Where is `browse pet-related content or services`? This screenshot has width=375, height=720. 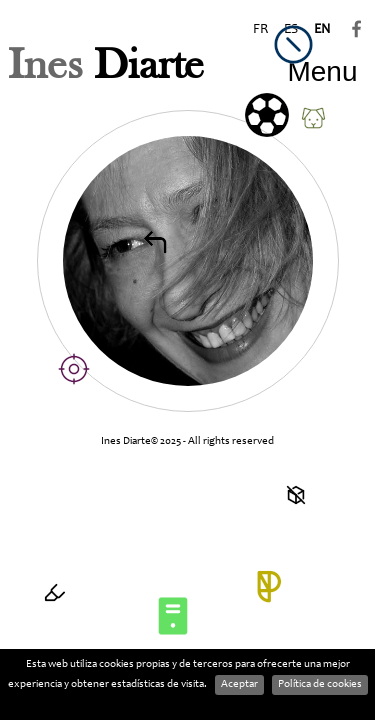
browse pet-related content or services is located at coordinates (313, 118).